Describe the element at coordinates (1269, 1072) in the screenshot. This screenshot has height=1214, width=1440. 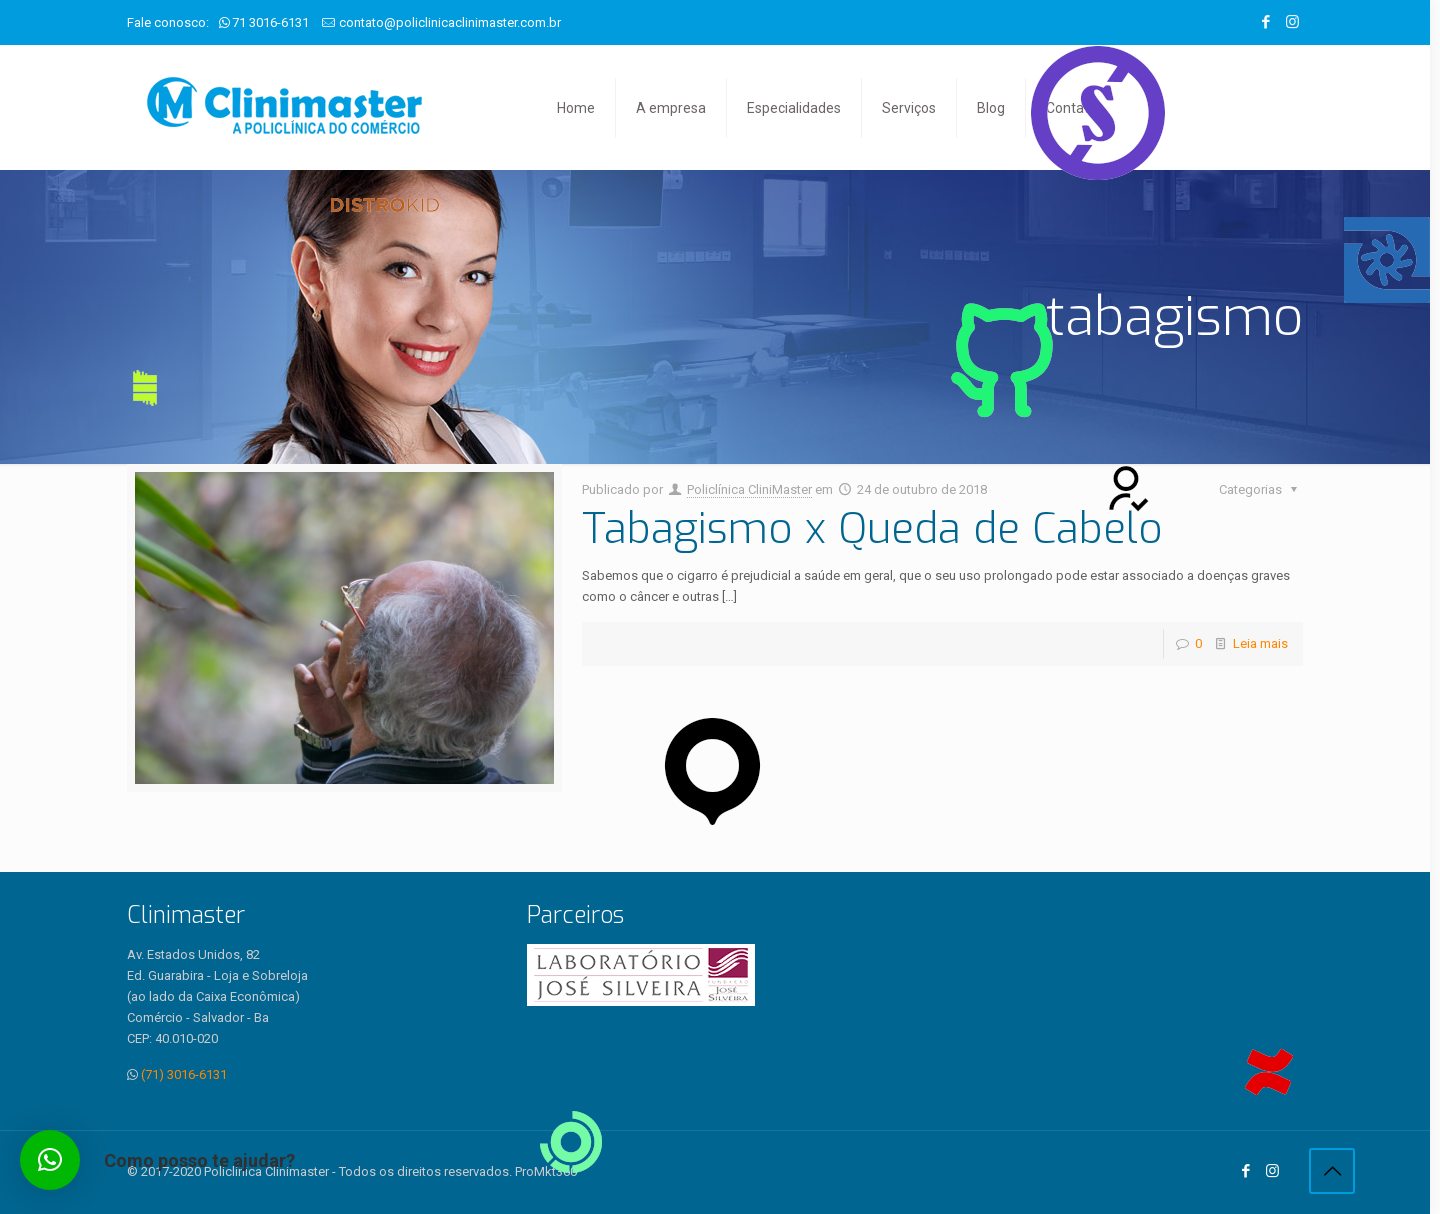
I see `open Confluence workspace` at that location.